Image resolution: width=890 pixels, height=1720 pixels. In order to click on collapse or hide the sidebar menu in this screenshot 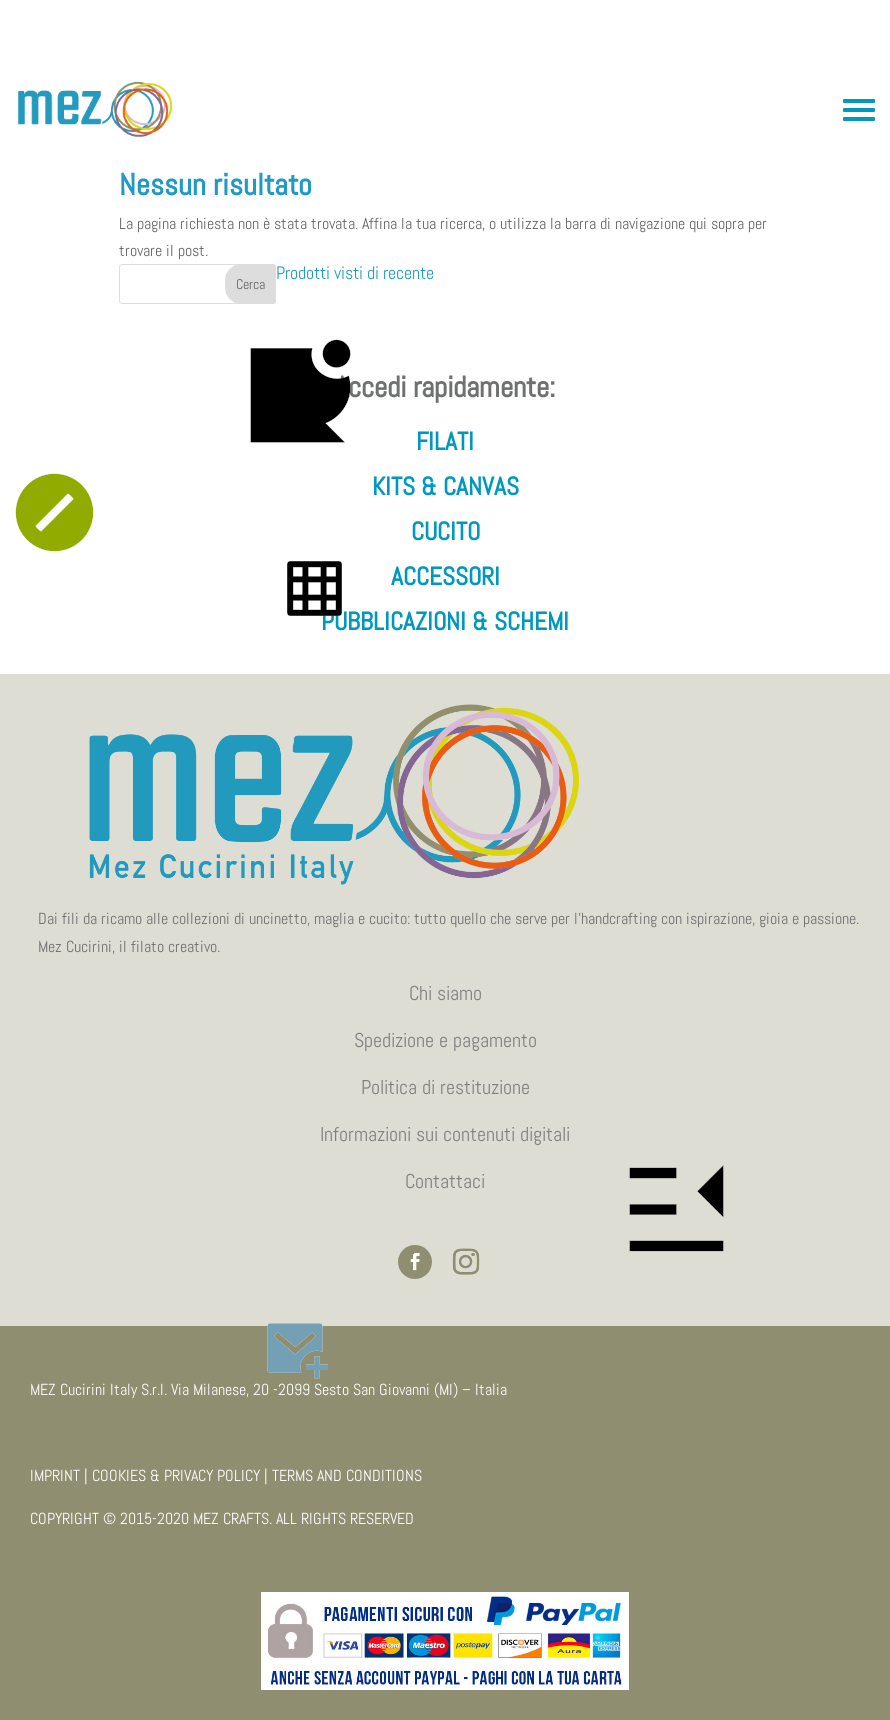, I will do `click(676, 1209)`.